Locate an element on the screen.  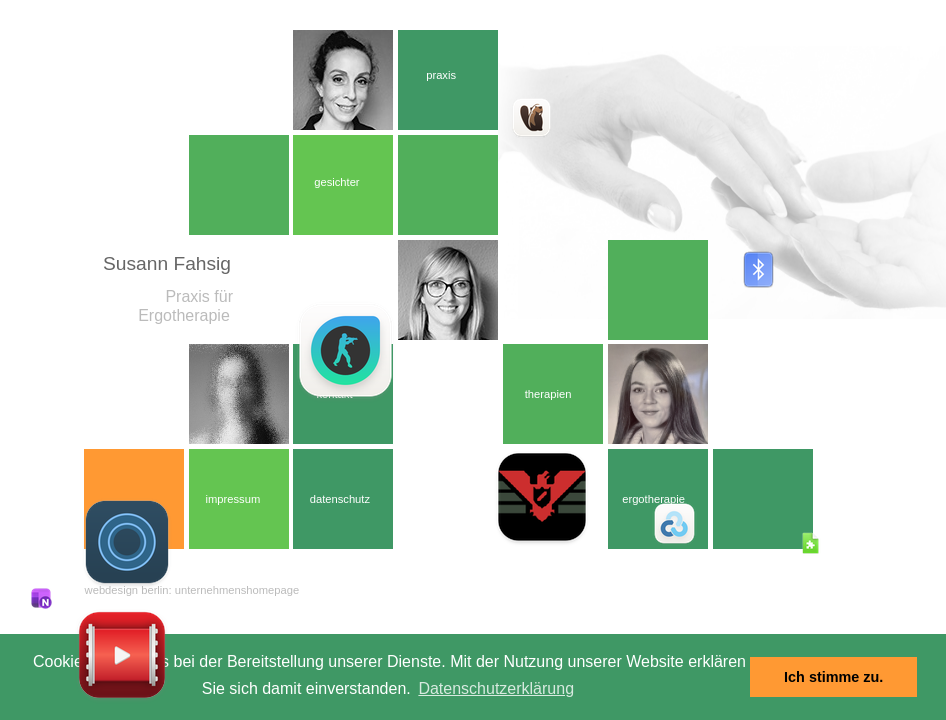
open bluetooth settings app is located at coordinates (758, 269).